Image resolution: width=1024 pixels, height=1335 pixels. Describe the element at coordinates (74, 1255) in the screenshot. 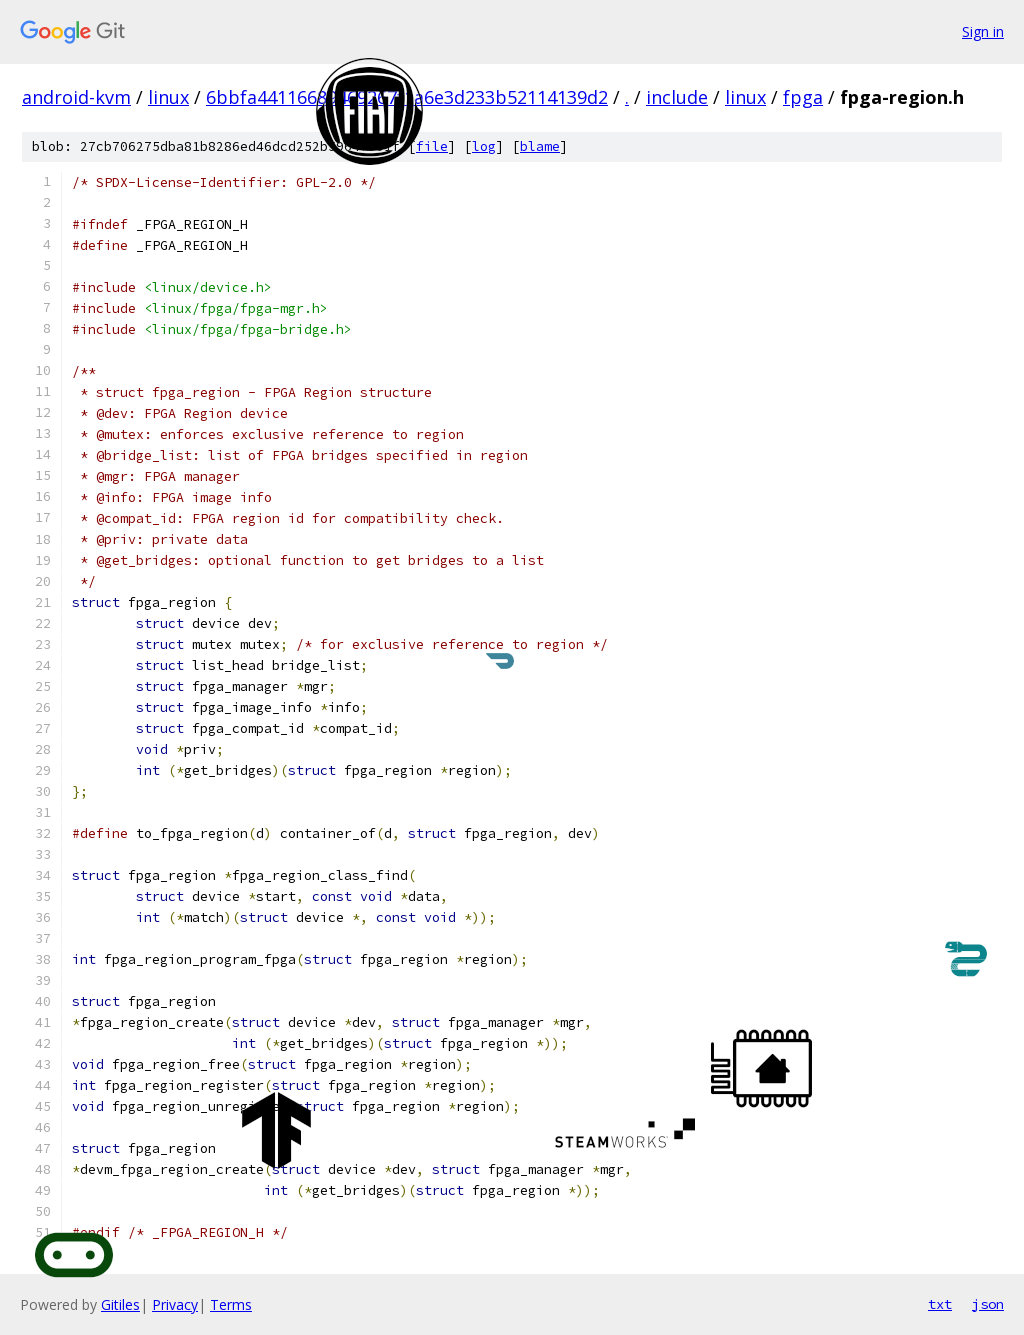

I see `micro:bit brand logo` at that location.